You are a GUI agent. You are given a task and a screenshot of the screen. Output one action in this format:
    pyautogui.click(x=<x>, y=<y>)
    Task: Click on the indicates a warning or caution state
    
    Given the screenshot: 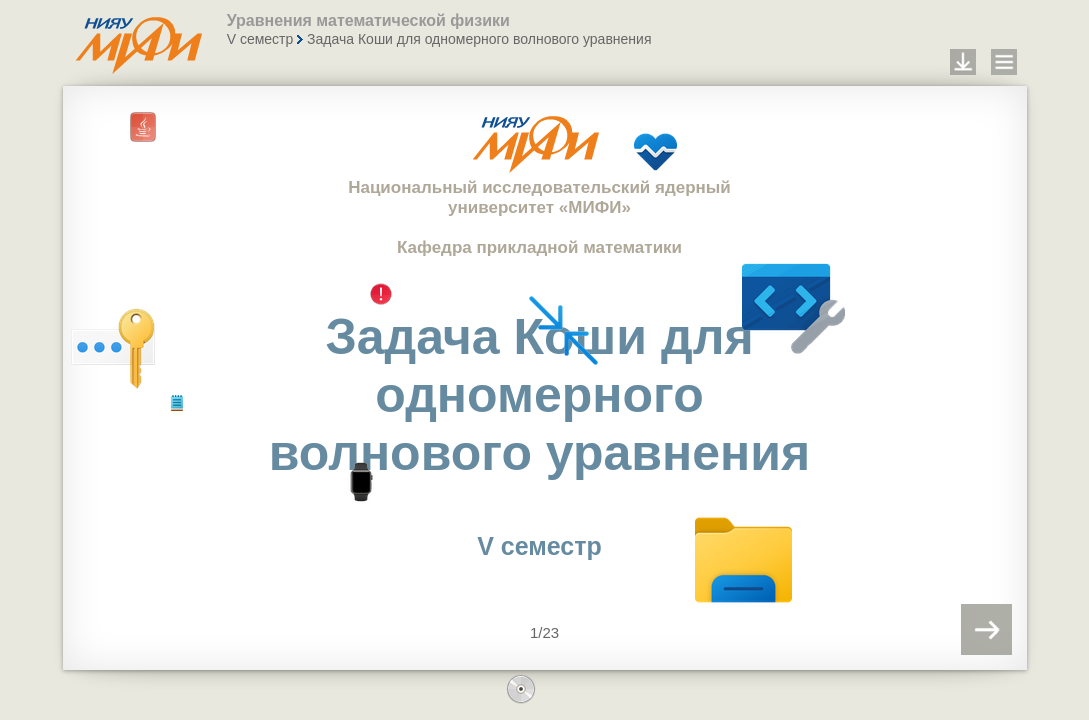 What is the action you would take?
    pyautogui.click(x=381, y=294)
    